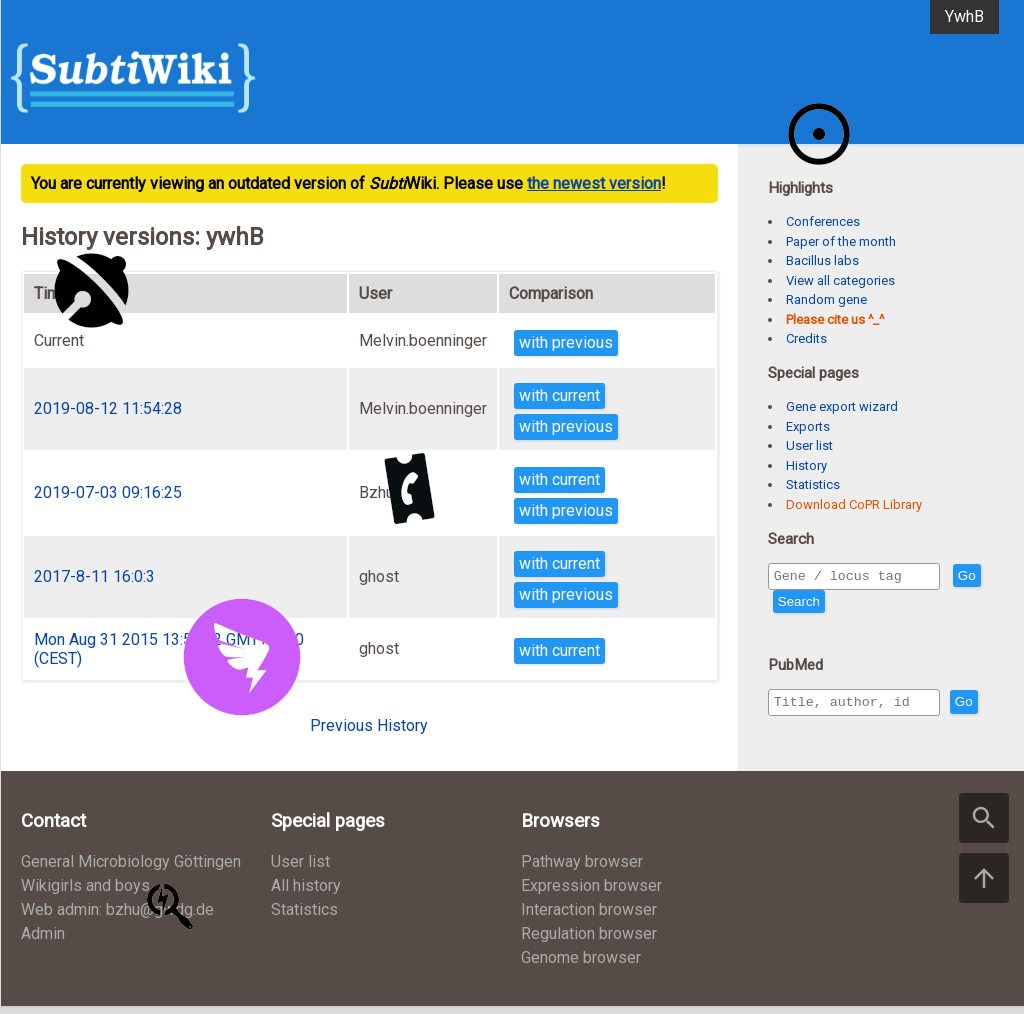 The image size is (1024, 1014). What do you see at coordinates (819, 134) in the screenshot?
I see `adjust camera focus` at bounding box center [819, 134].